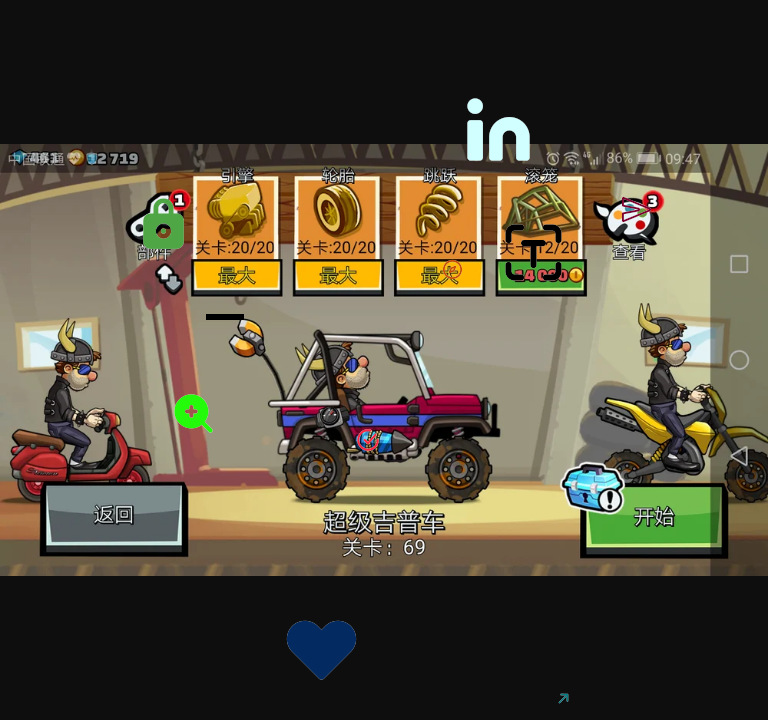 This screenshot has height=720, width=768. Describe the element at coordinates (321, 648) in the screenshot. I see `add to favorites` at that location.